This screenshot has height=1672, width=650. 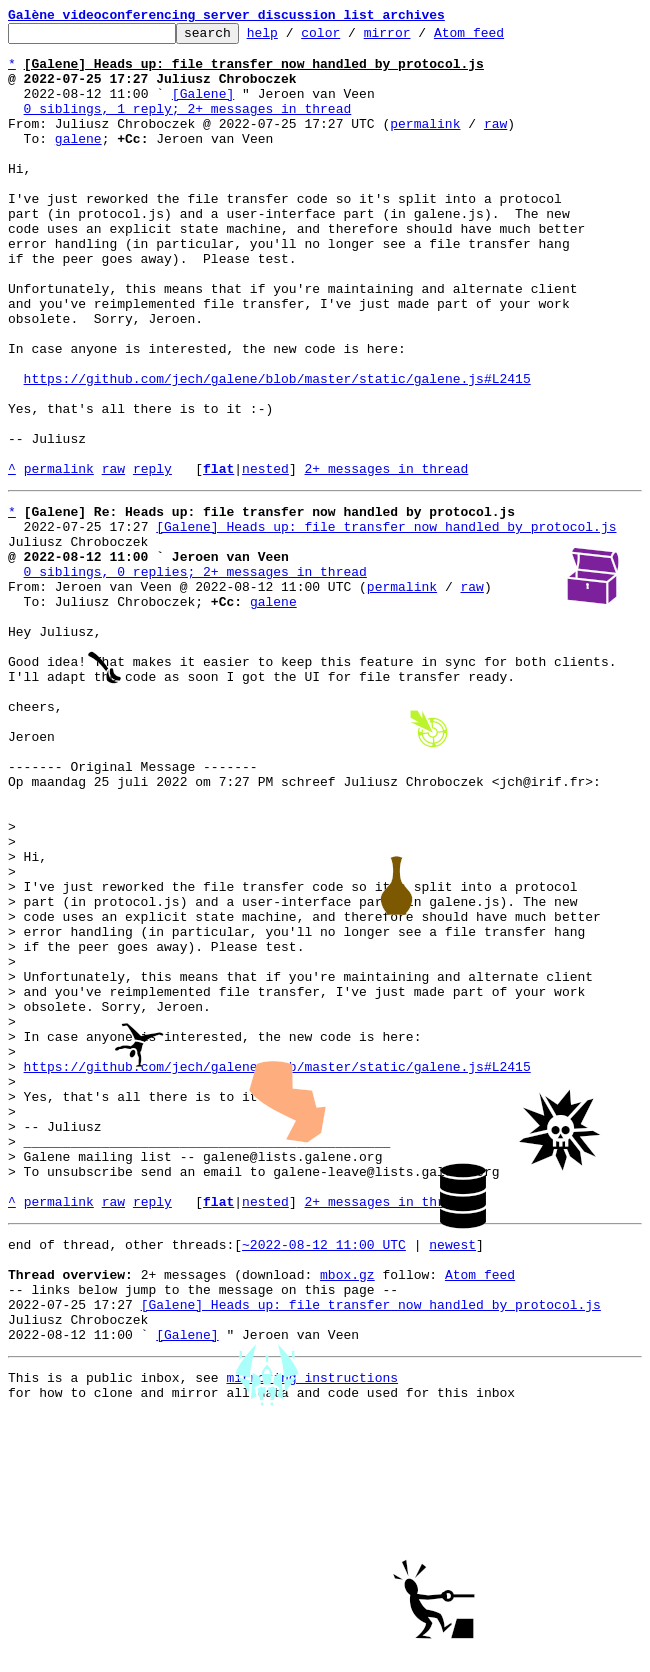 What do you see at coordinates (396, 885) in the screenshot?
I see `decorative item or collectible in inventory` at bounding box center [396, 885].